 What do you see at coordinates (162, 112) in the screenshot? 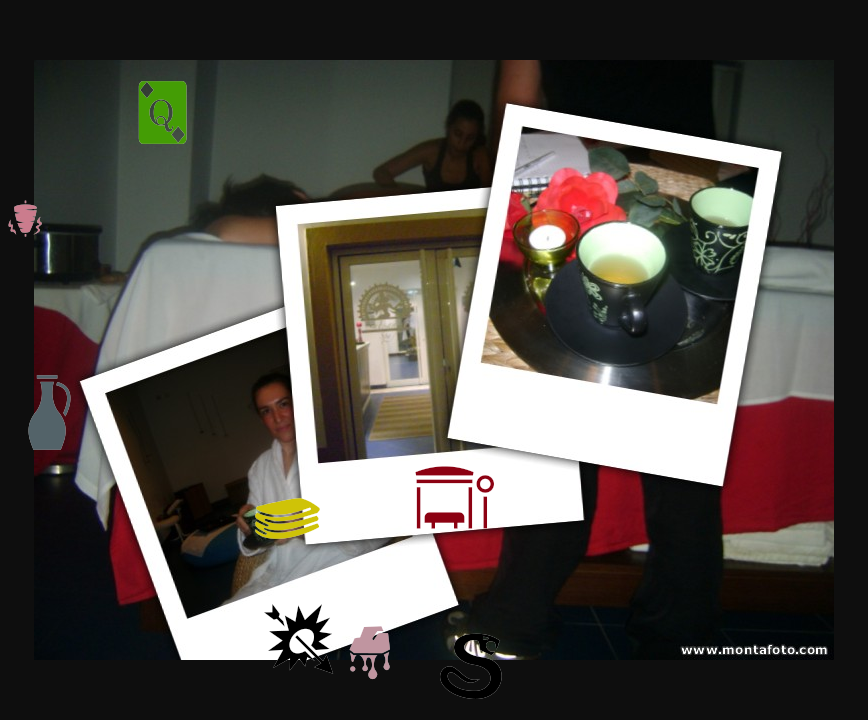
I see `queen of diamonds playing card` at bounding box center [162, 112].